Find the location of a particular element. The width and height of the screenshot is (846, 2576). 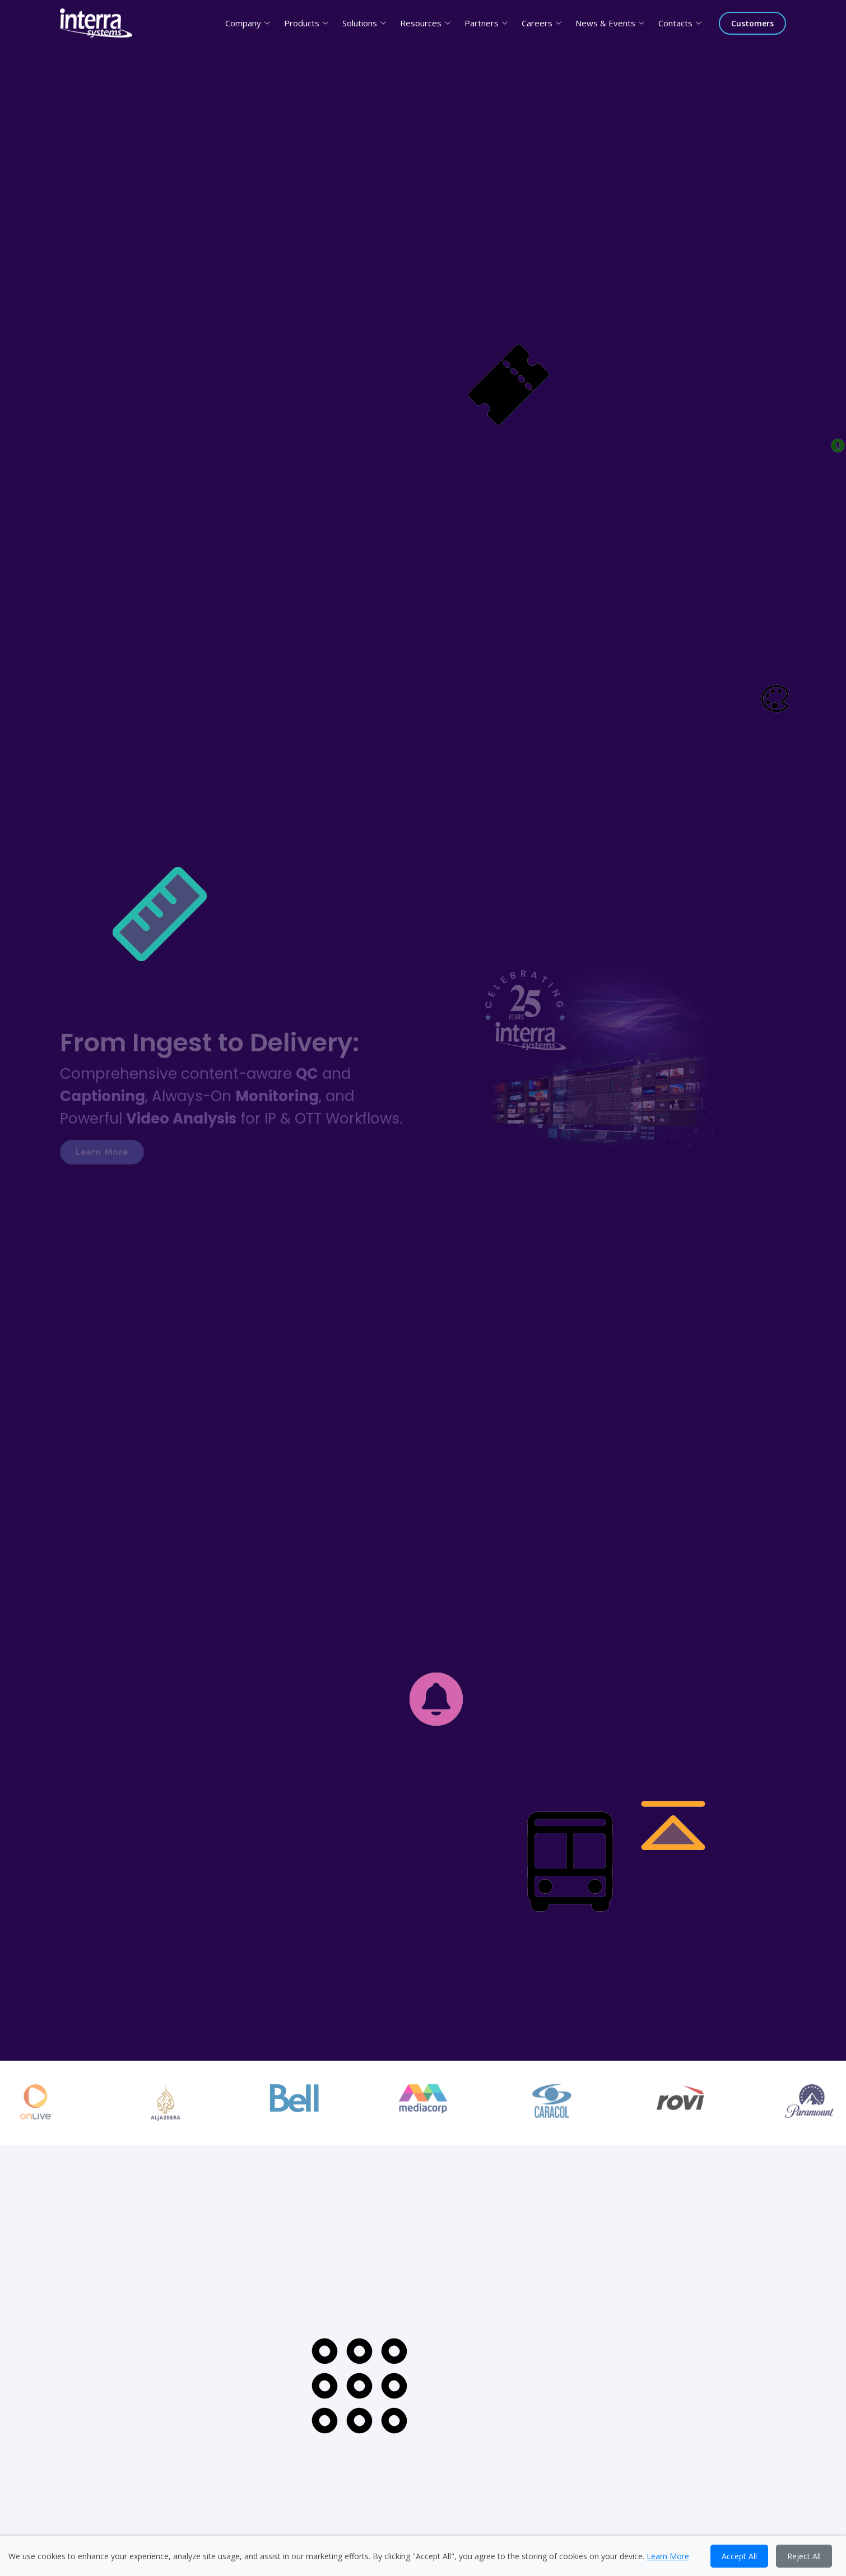

tap to start voice recording is located at coordinates (838, 445).